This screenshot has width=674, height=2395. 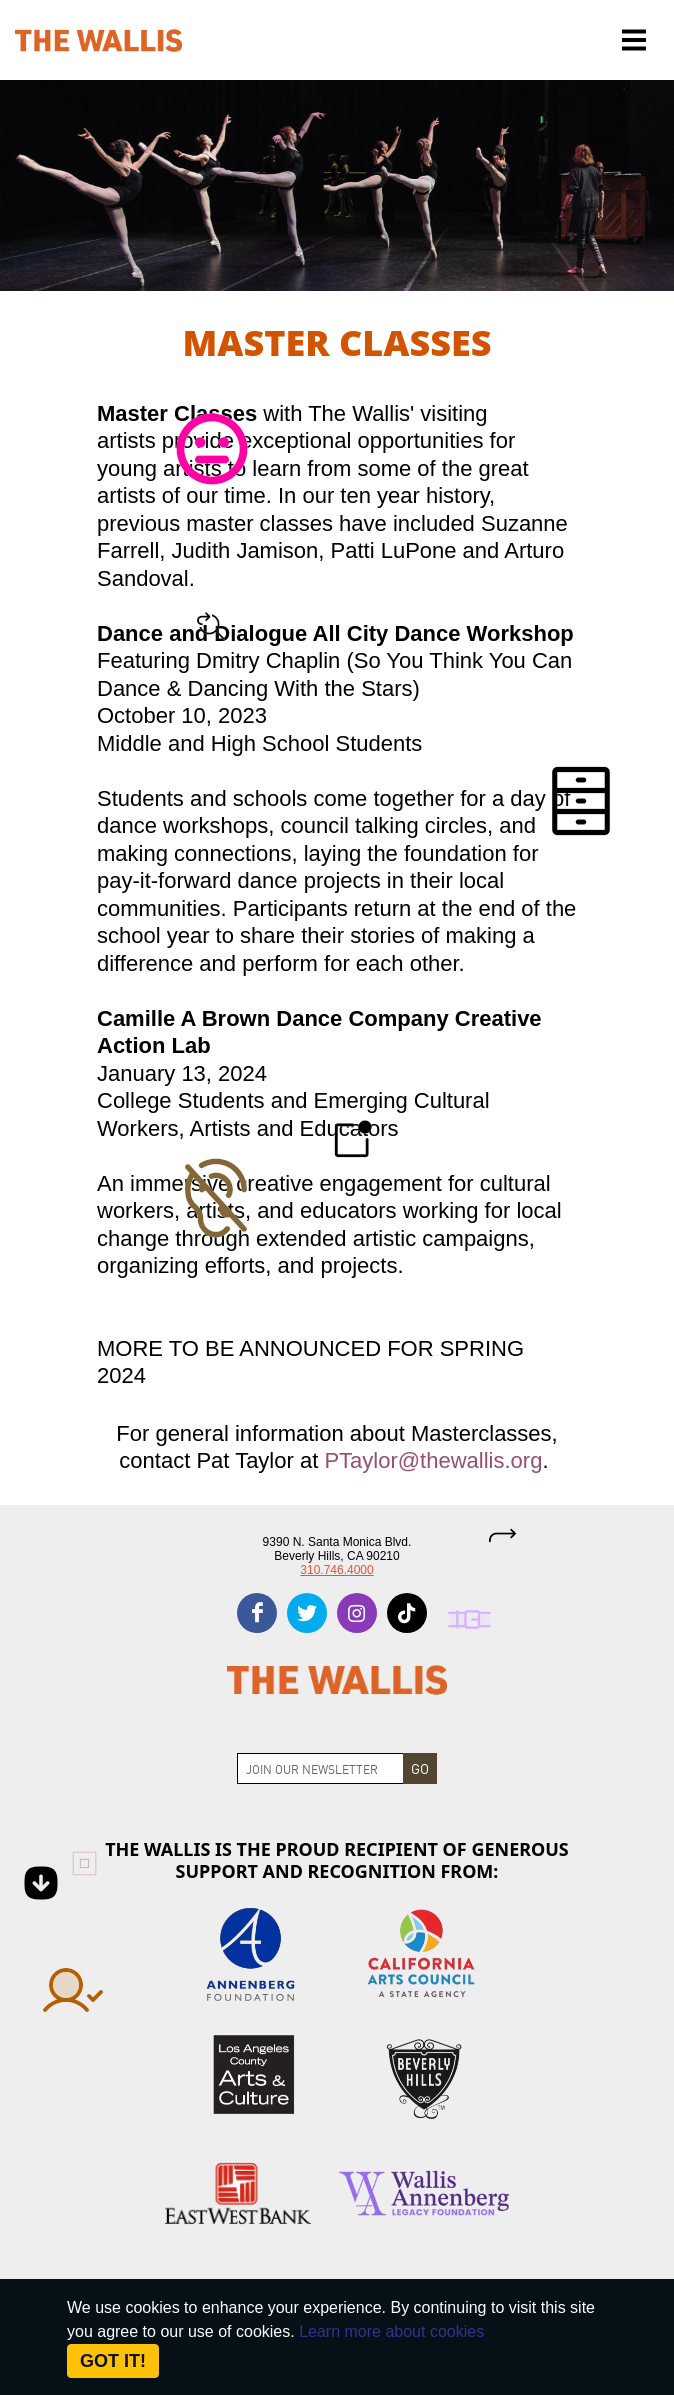 What do you see at coordinates (216, 1198) in the screenshot?
I see `indicates hearing assistance is disabled` at bounding box center [216, 1198].